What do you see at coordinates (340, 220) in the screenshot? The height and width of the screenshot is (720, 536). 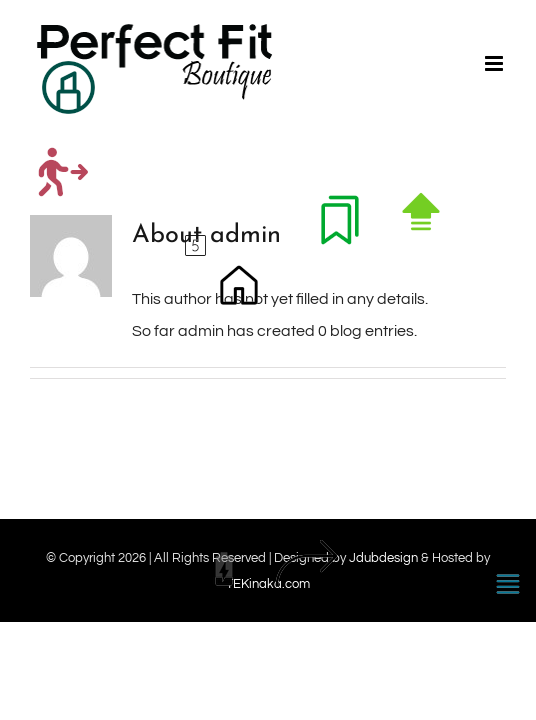 I see `view saved bookmarks` at bounding box center [340, 220].